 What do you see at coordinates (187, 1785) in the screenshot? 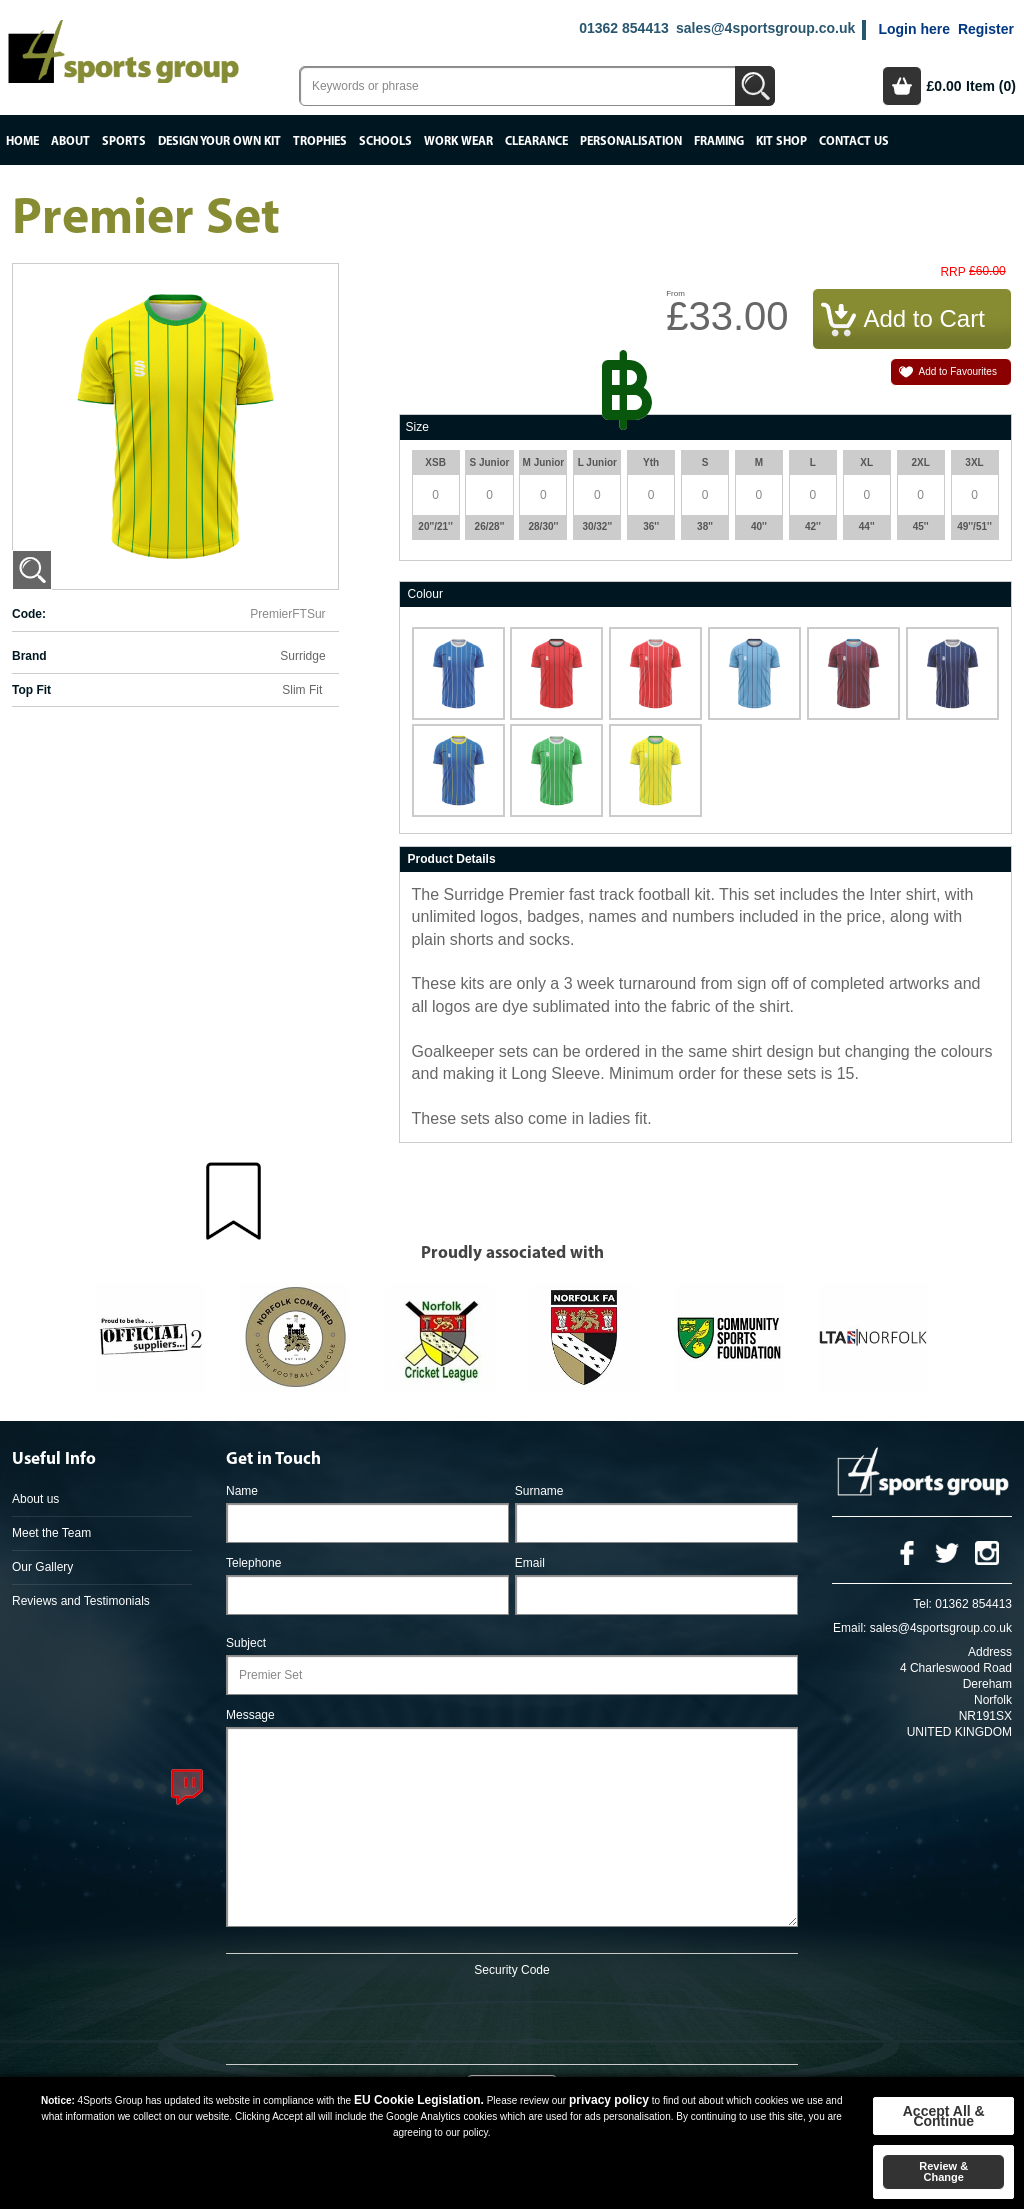
I see `open the Twitch app` at bounding box center [187, 1785].